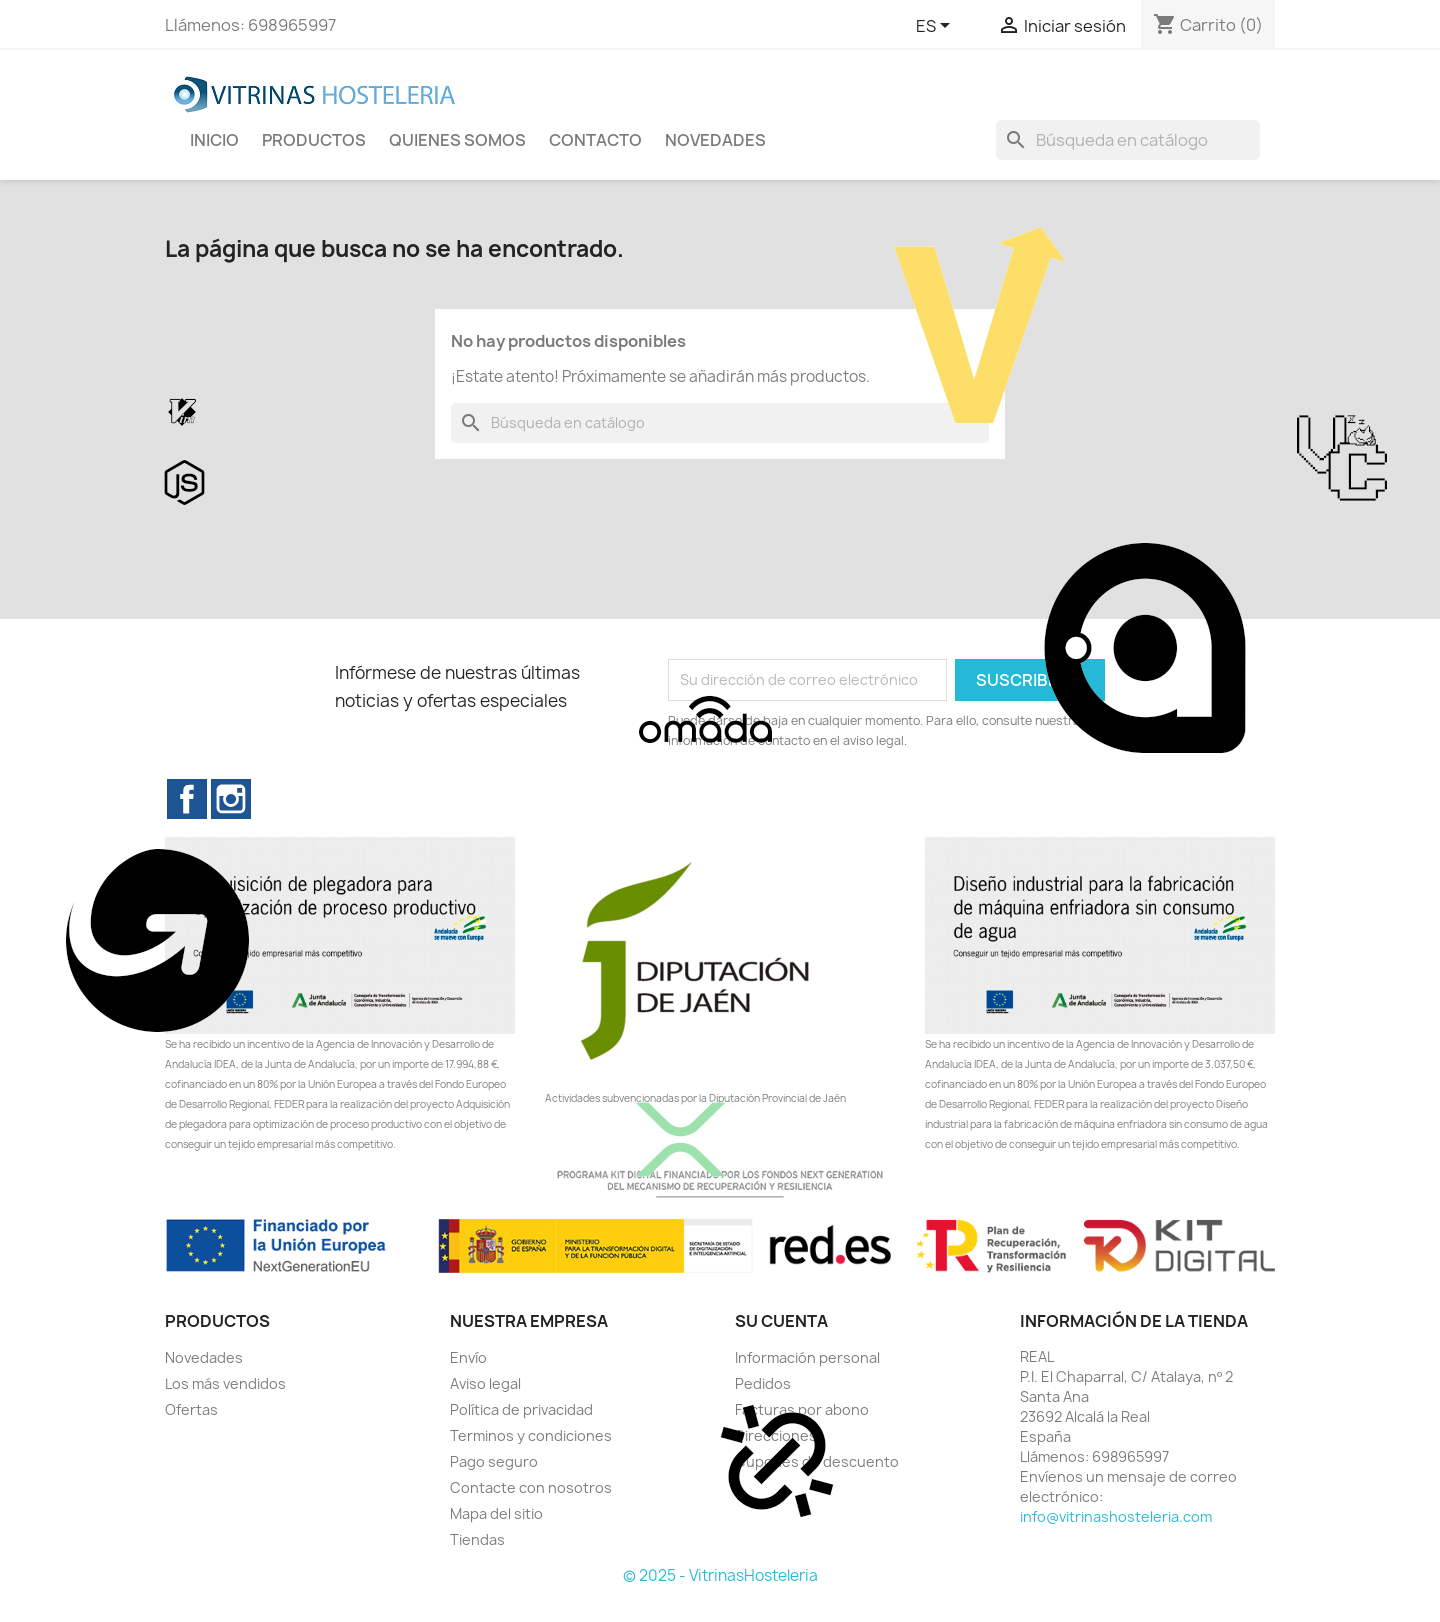 Image resolution: width=1440 pixels, height=1622 pixels. What do you see at coordinates (184, 482) in the screenshot?
I see `Node.js runtime environment logo` at bounding box center [184, 482].